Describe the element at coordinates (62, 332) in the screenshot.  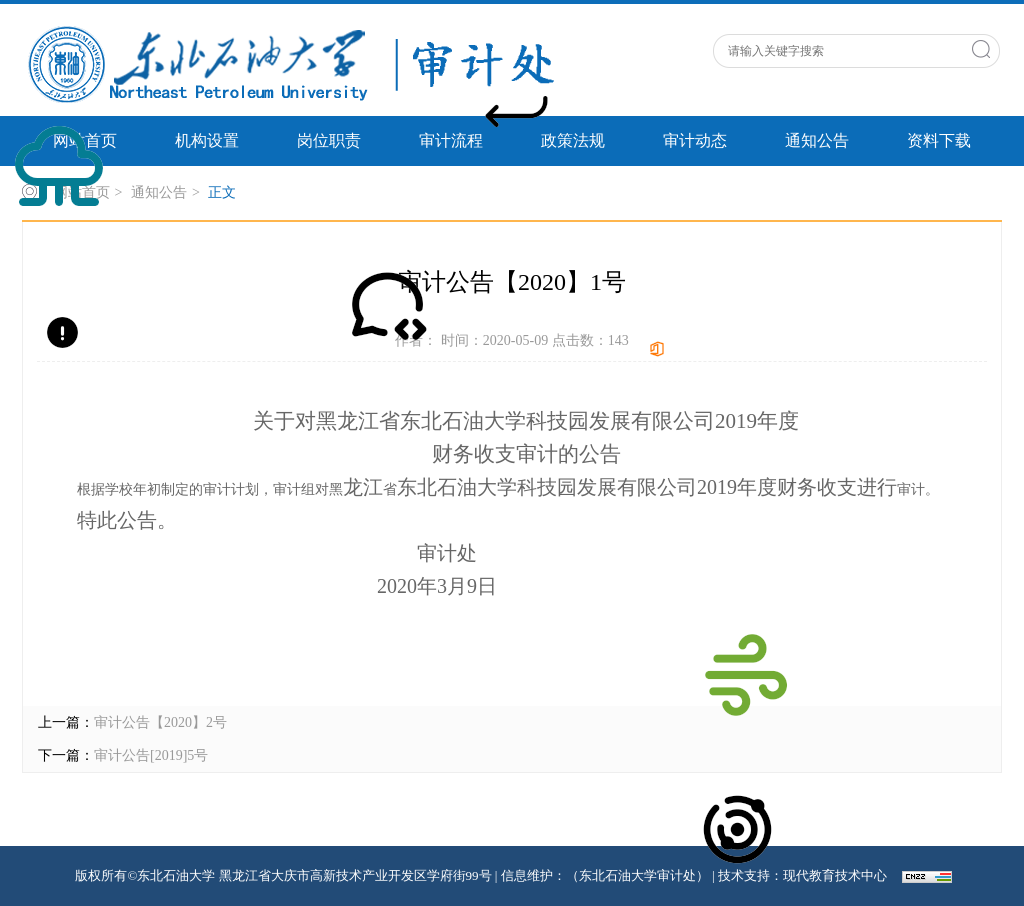
I see `indicates a warning or alert requiring attention` at that location.